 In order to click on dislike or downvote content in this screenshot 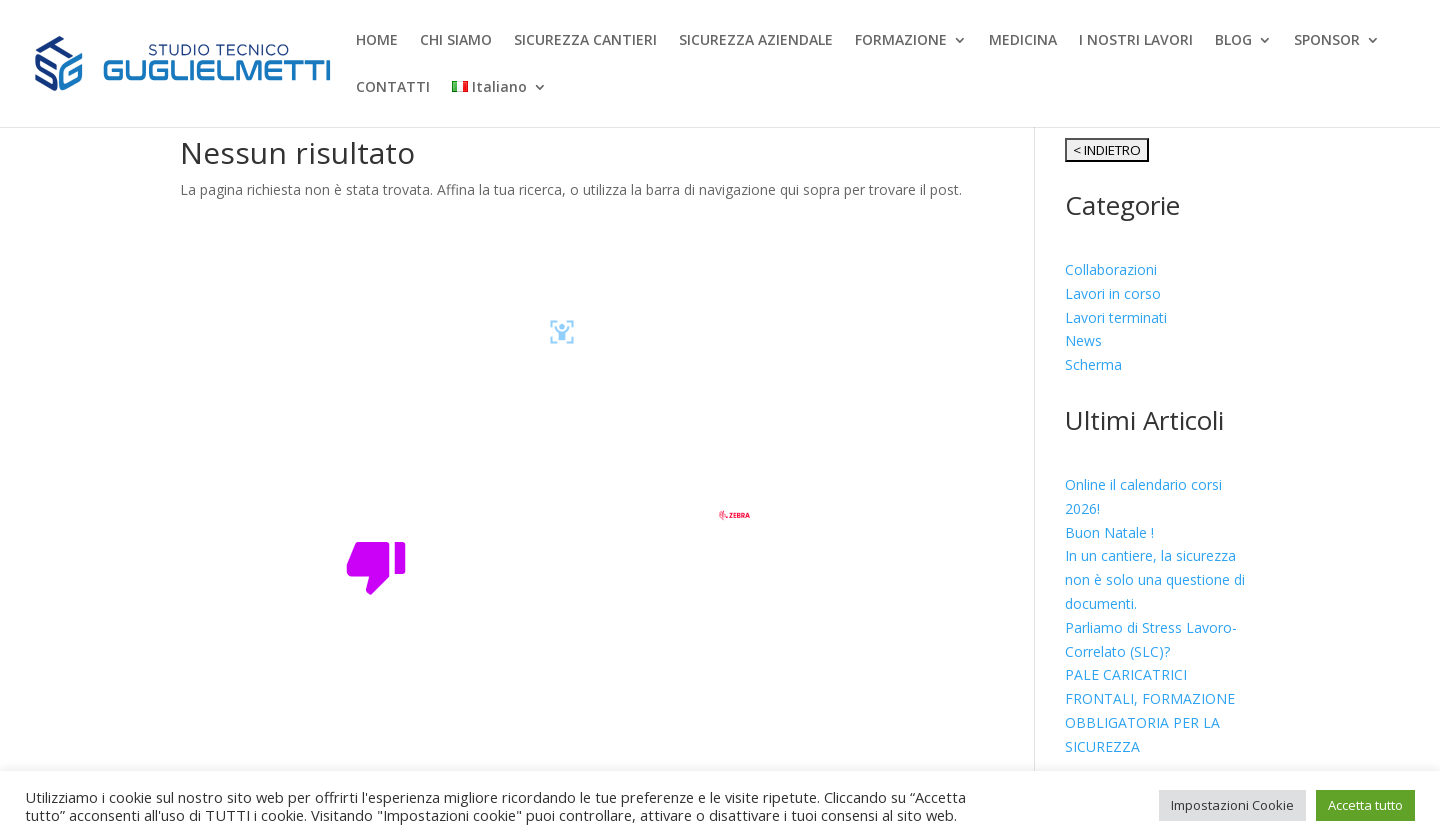, I will do `click(376, 566)`.